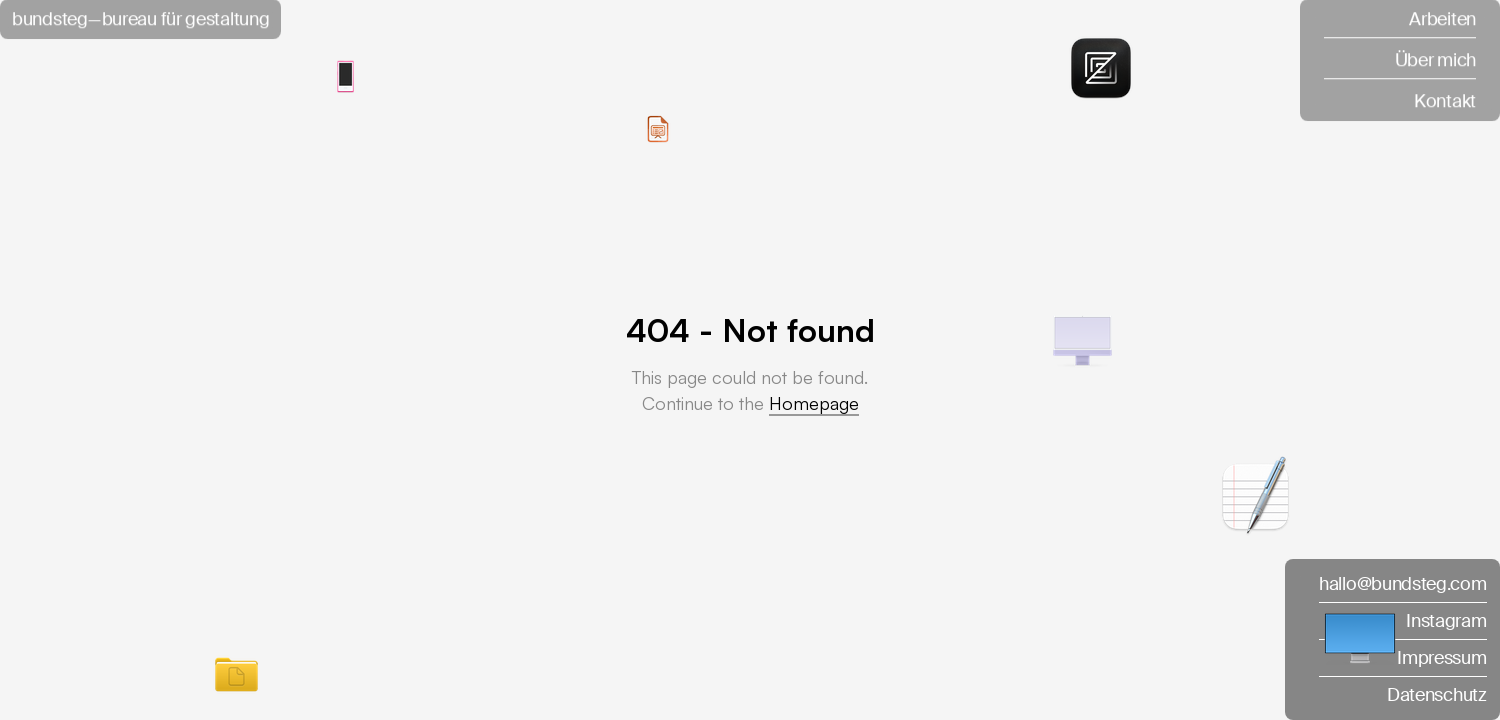 The image size is (1500, 720). What do you see at coordinates (345, 76) in the screenshot?
I see `iPod nano device in pink` at bounding box center [345, 76].